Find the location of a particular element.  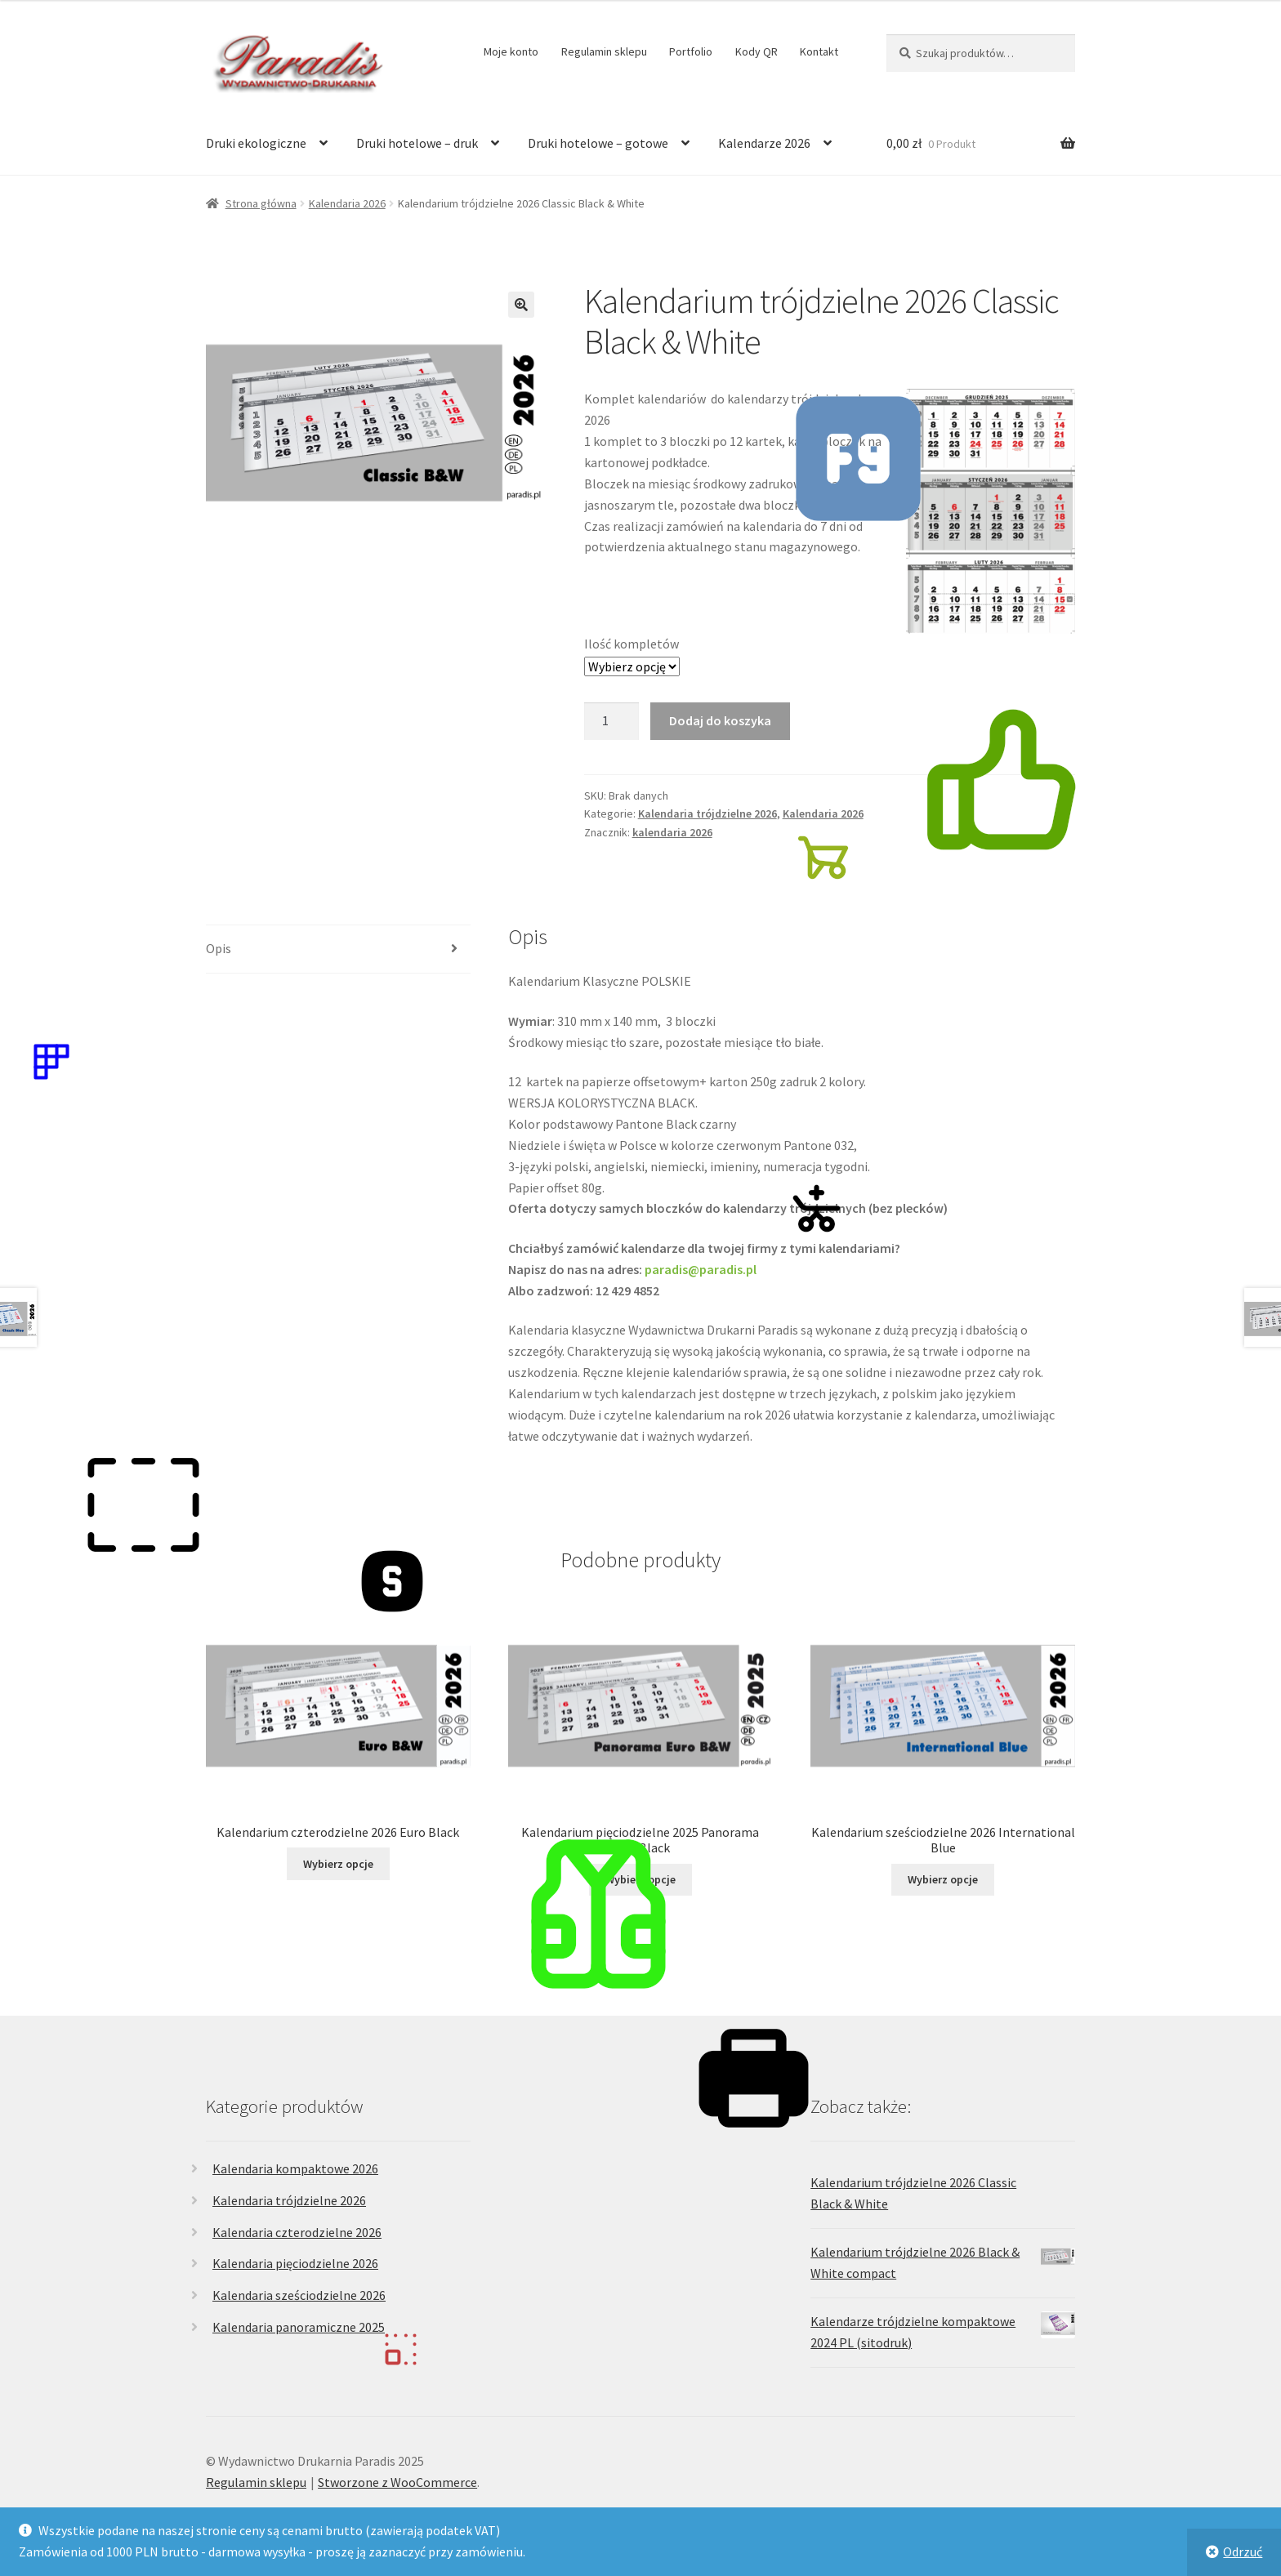

indicates a word or item starting with "S" is located at coordinates (392, 1581).